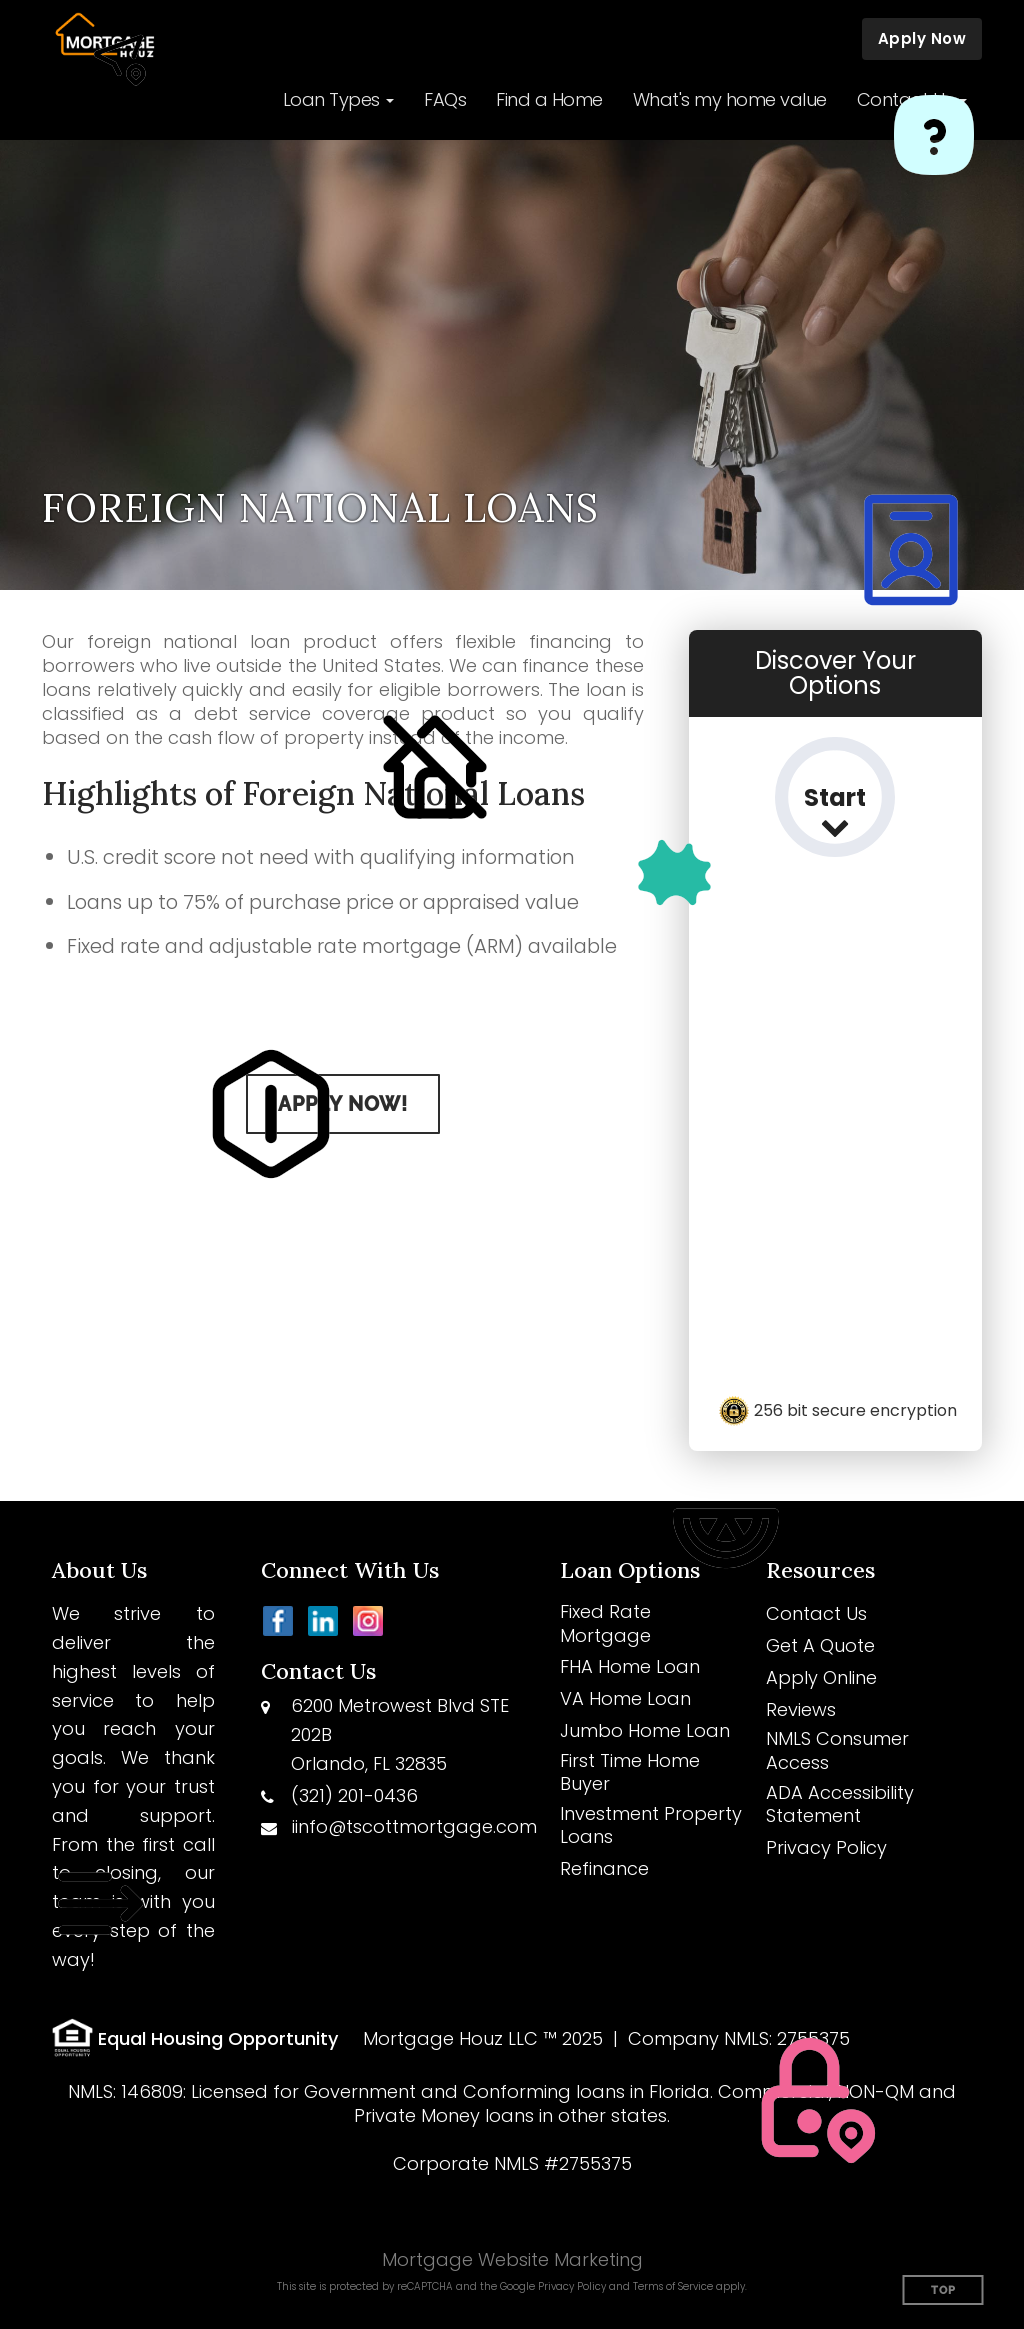 The height and width of the screenshot is (2329, 1024). I want to click on indicates an explosion or impact event, so click(674, 872).